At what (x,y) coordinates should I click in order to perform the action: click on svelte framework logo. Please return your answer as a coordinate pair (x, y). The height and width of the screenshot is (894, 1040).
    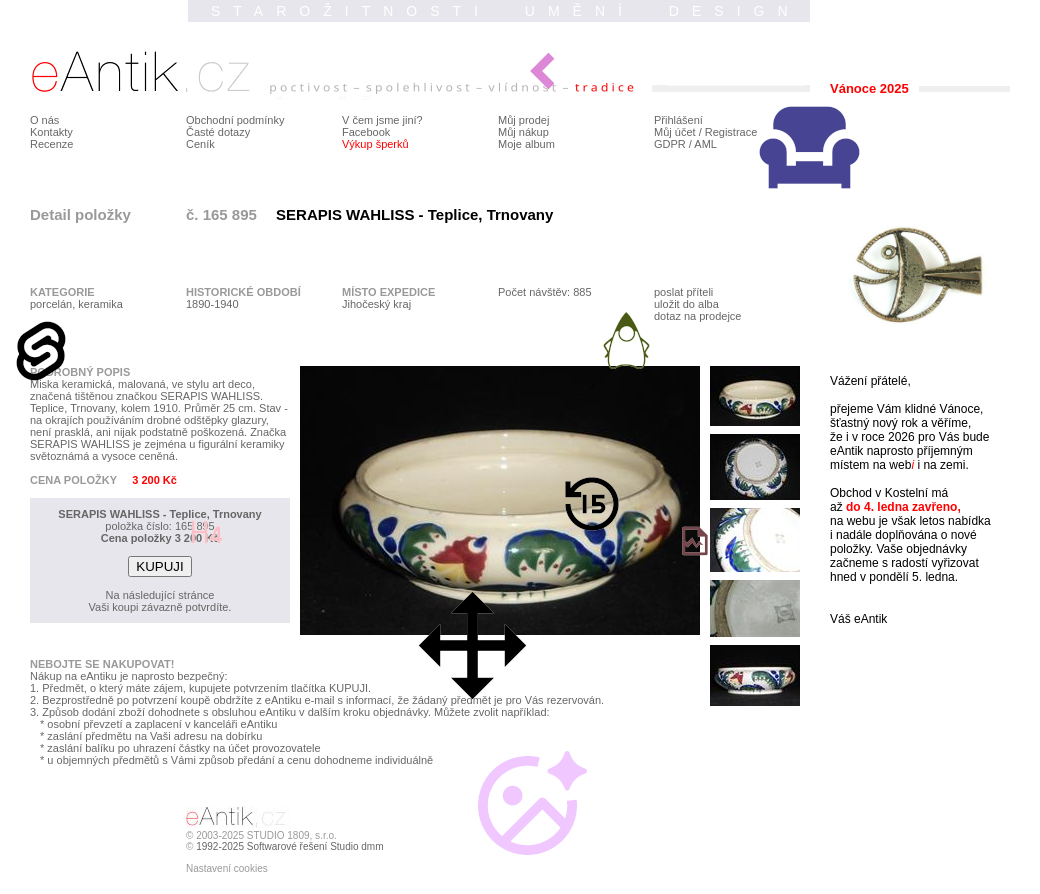
    Looking at the image, I should click on (41, 351).